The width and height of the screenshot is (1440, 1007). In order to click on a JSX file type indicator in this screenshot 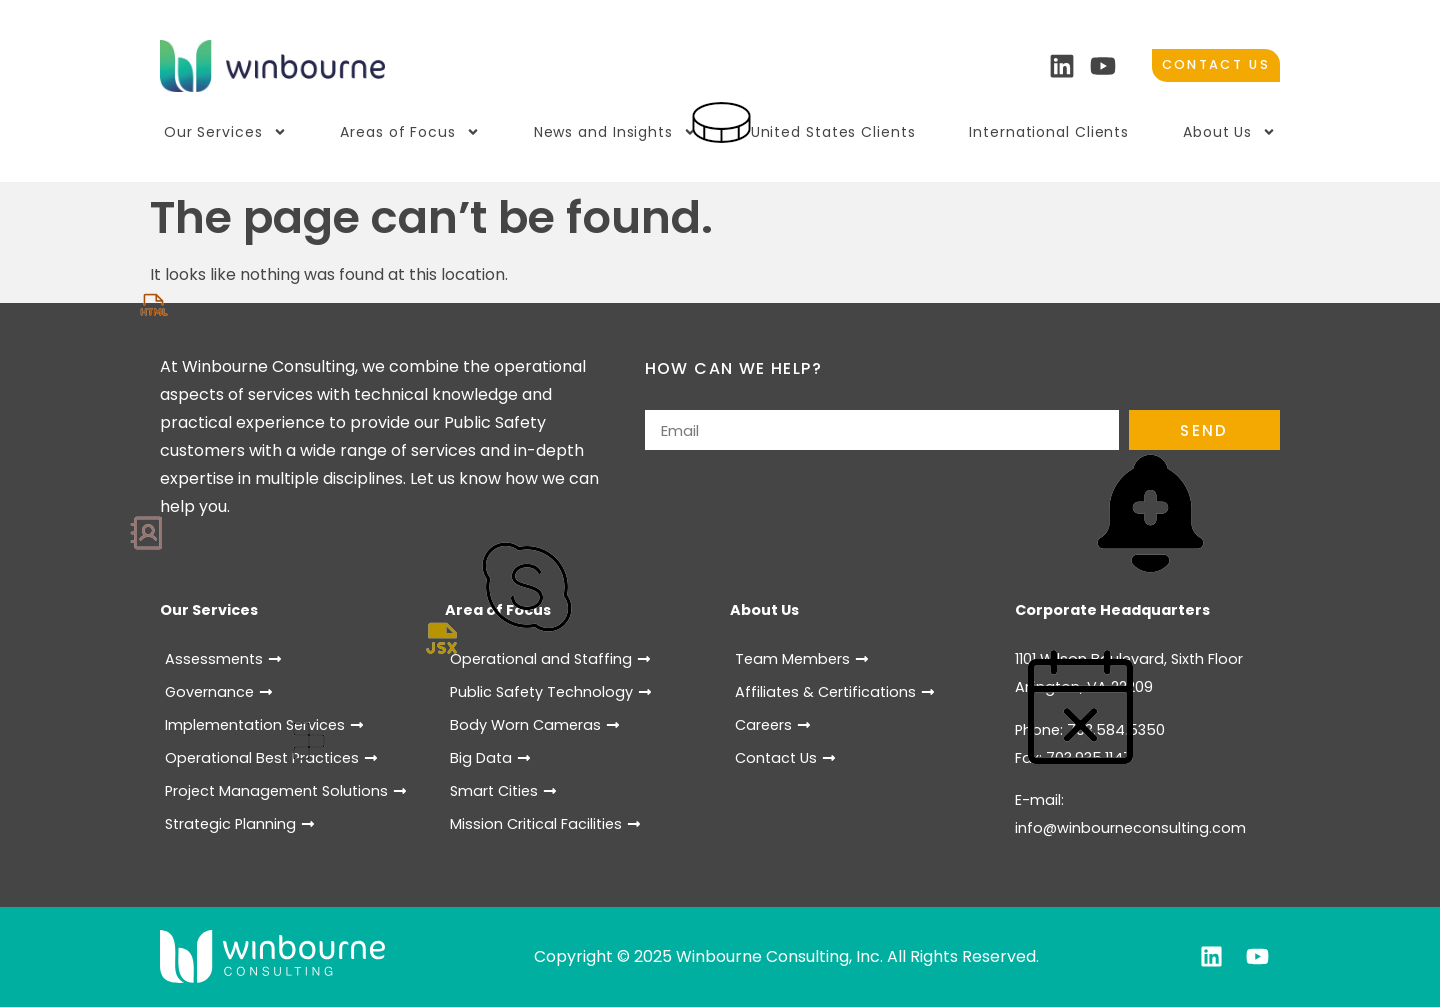, I will do `click(442, 639)`.